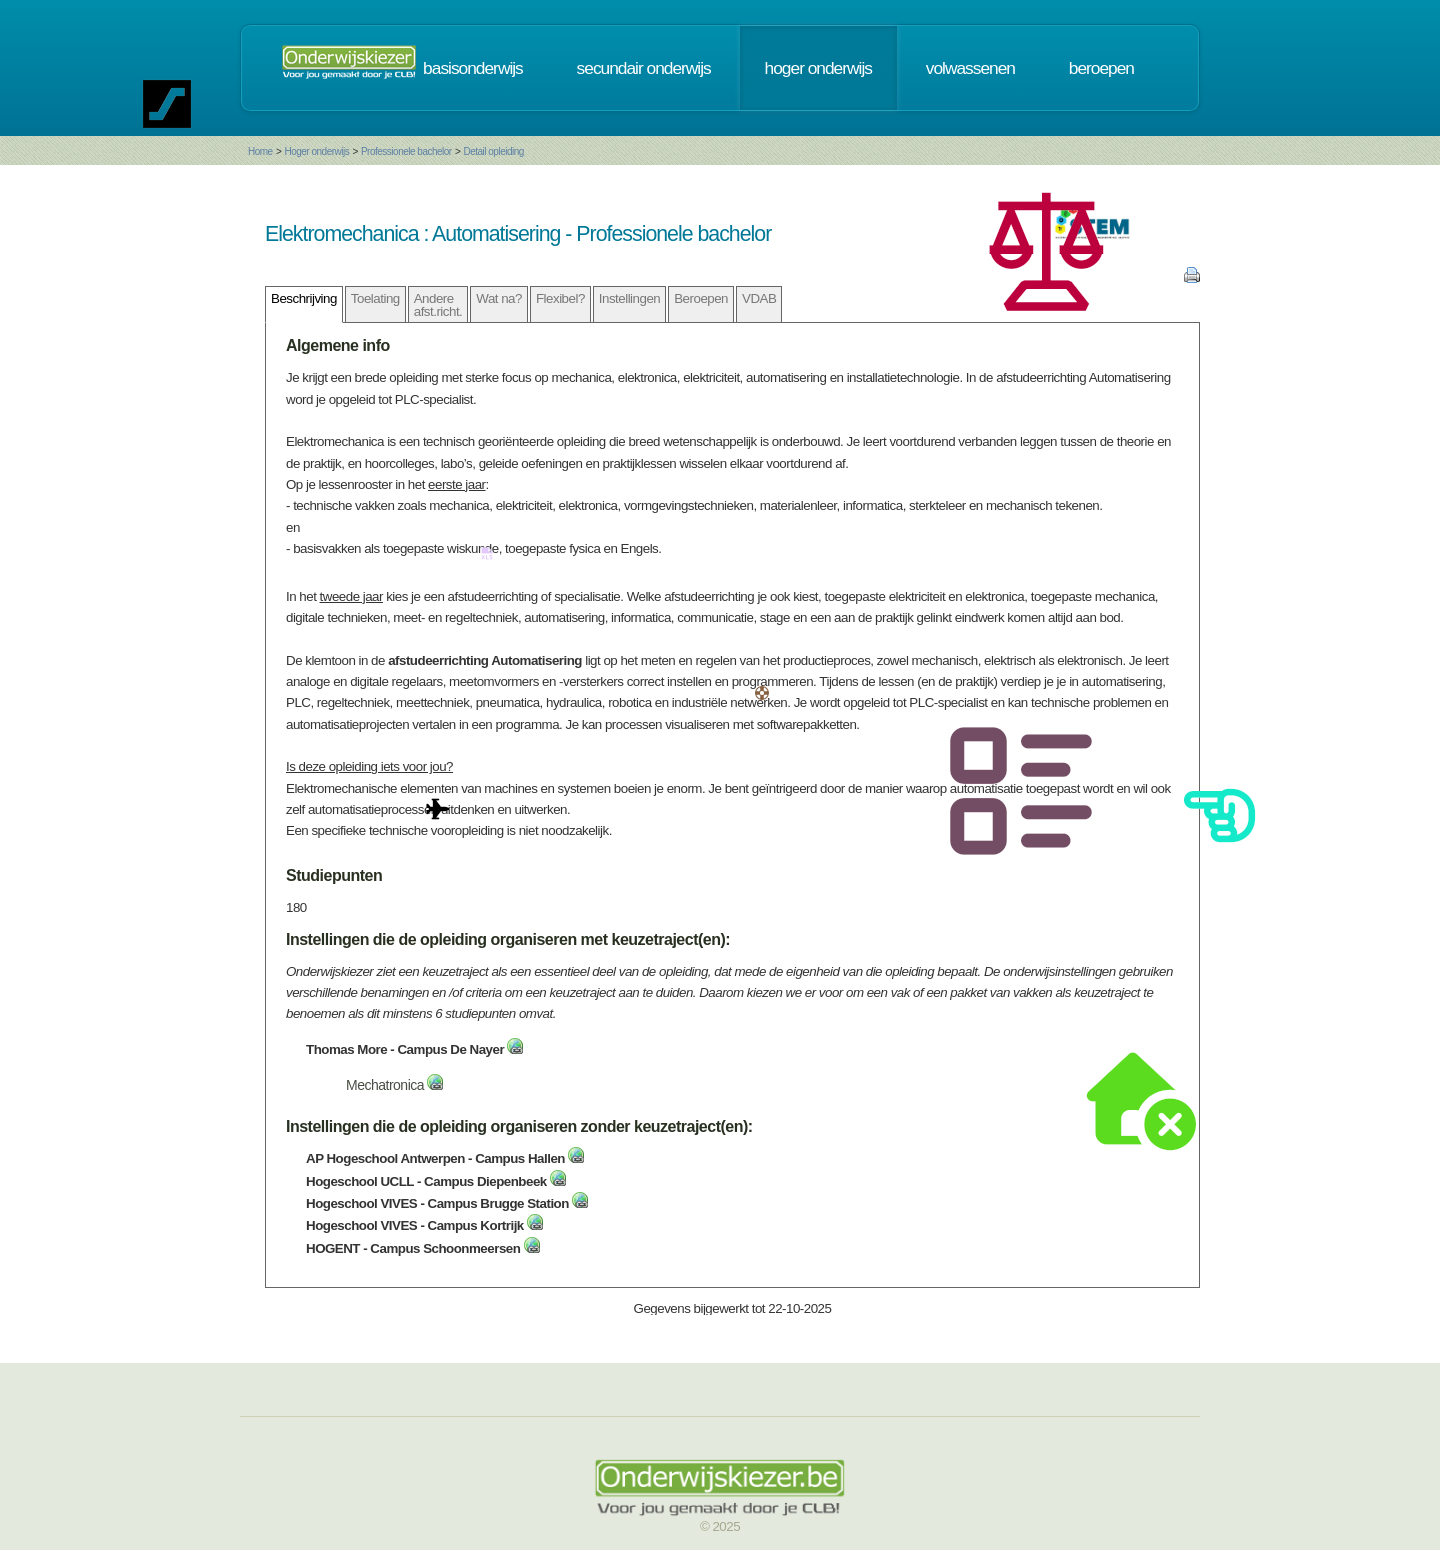 Image resolution: width=1440 pixels, height=1550 pixels. What do you see at coordinates (1021, 791) in the screenshot?
I see `view detailed list items` at bounding box center [1021, 791].